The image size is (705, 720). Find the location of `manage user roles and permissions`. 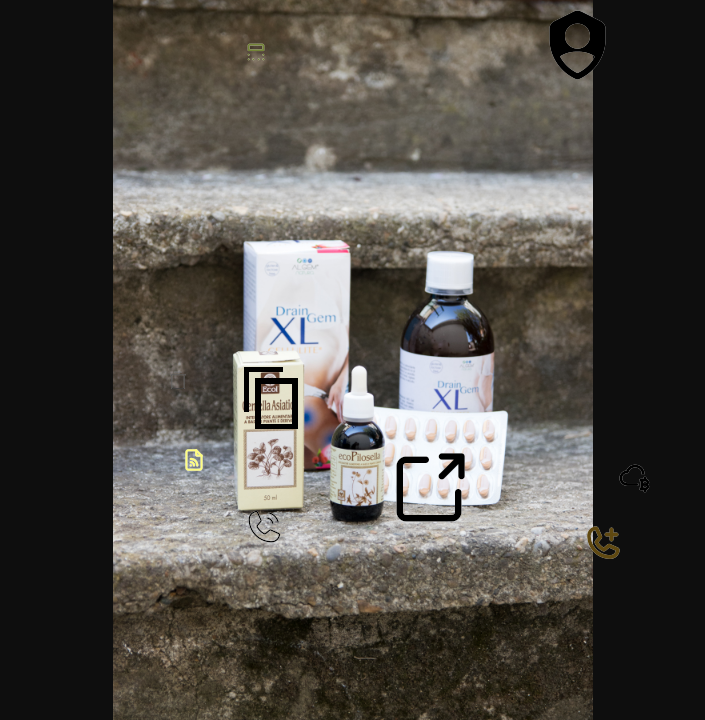

manage user roles and permissions is located at coordinates (577, 45).